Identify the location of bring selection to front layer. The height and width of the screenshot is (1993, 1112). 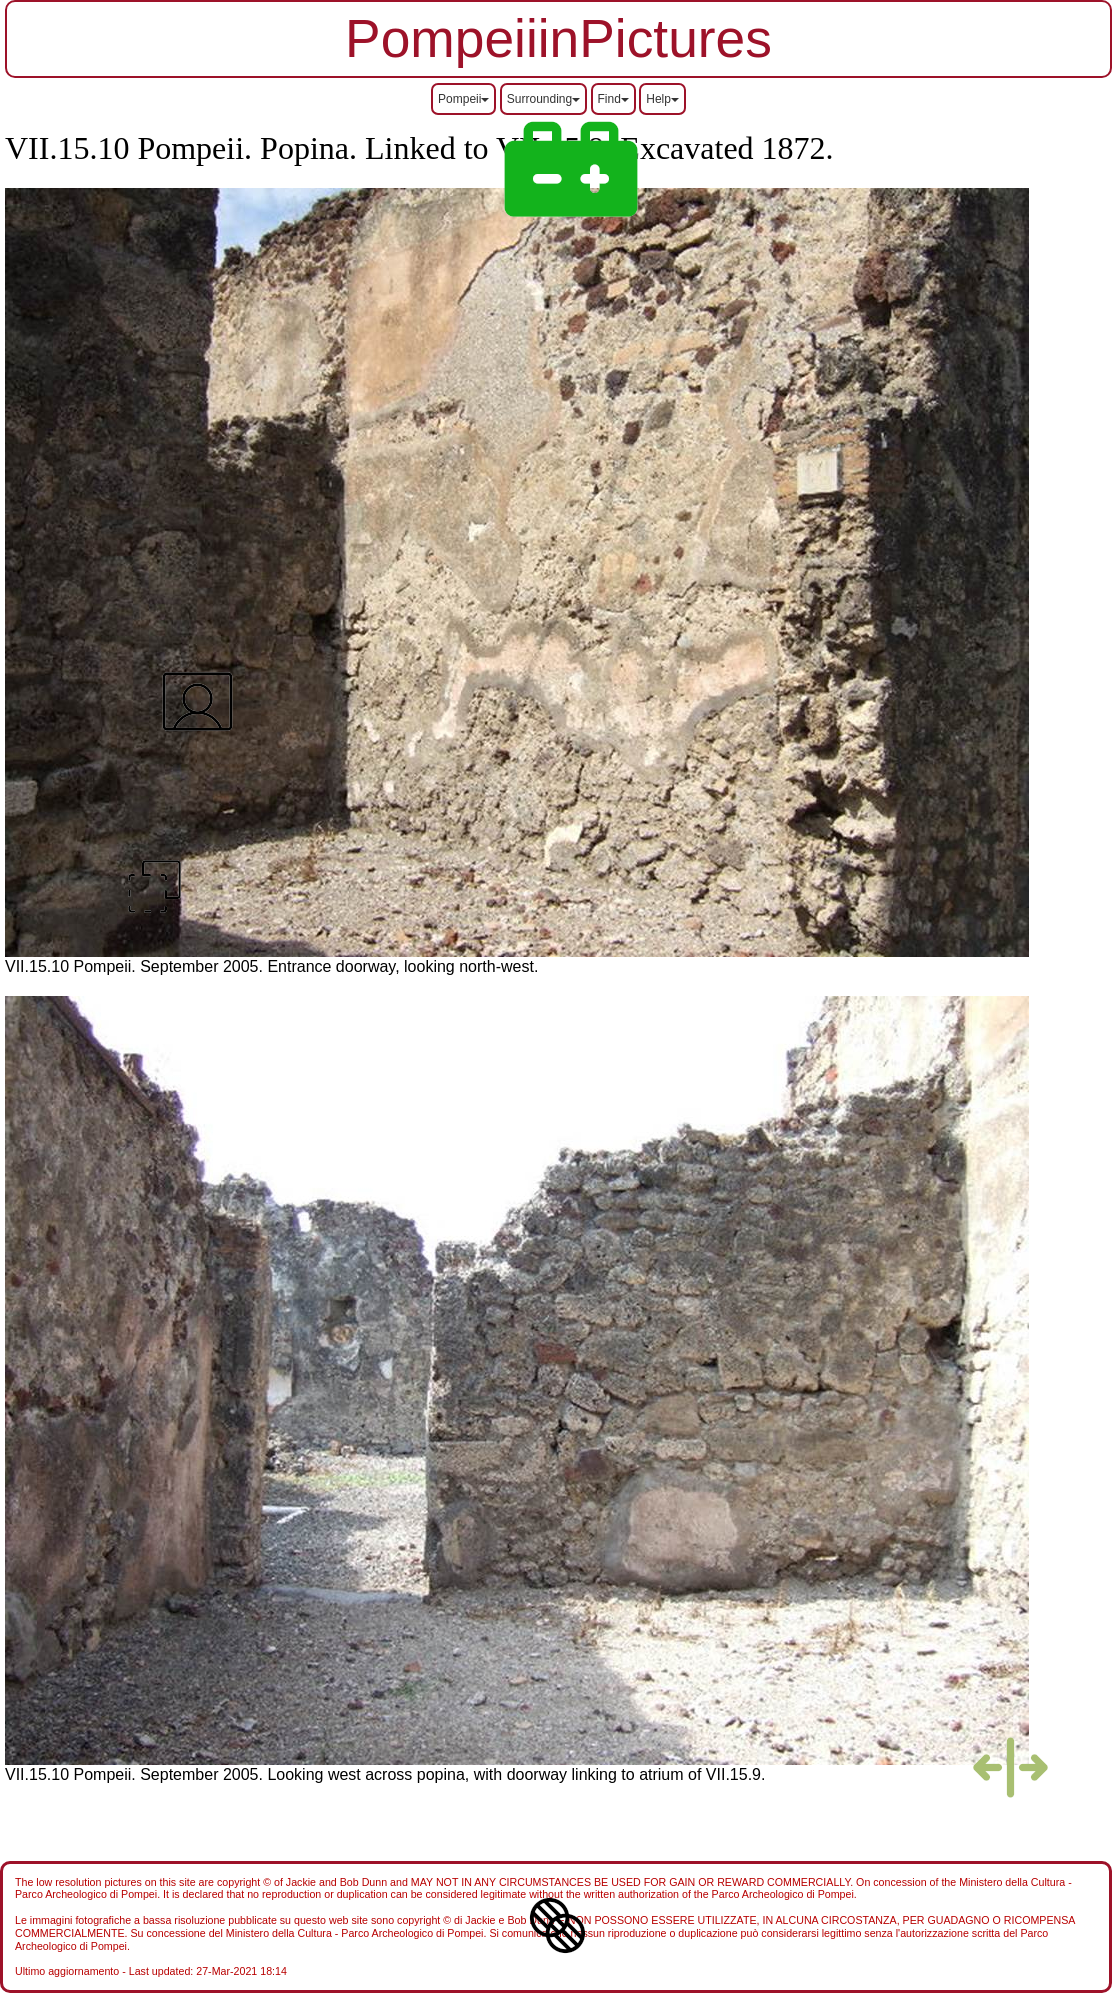
(154, 886).